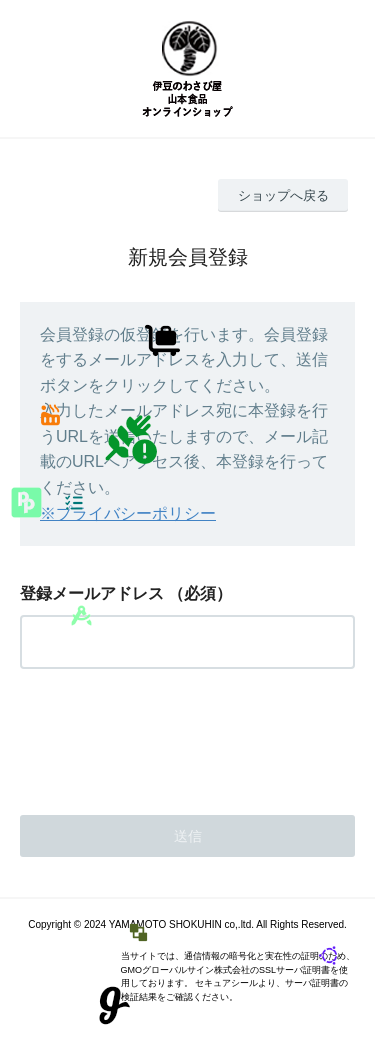 This screenshot has height=1058, width=375. I want to click on pied piper company logo, so click(26, 502).